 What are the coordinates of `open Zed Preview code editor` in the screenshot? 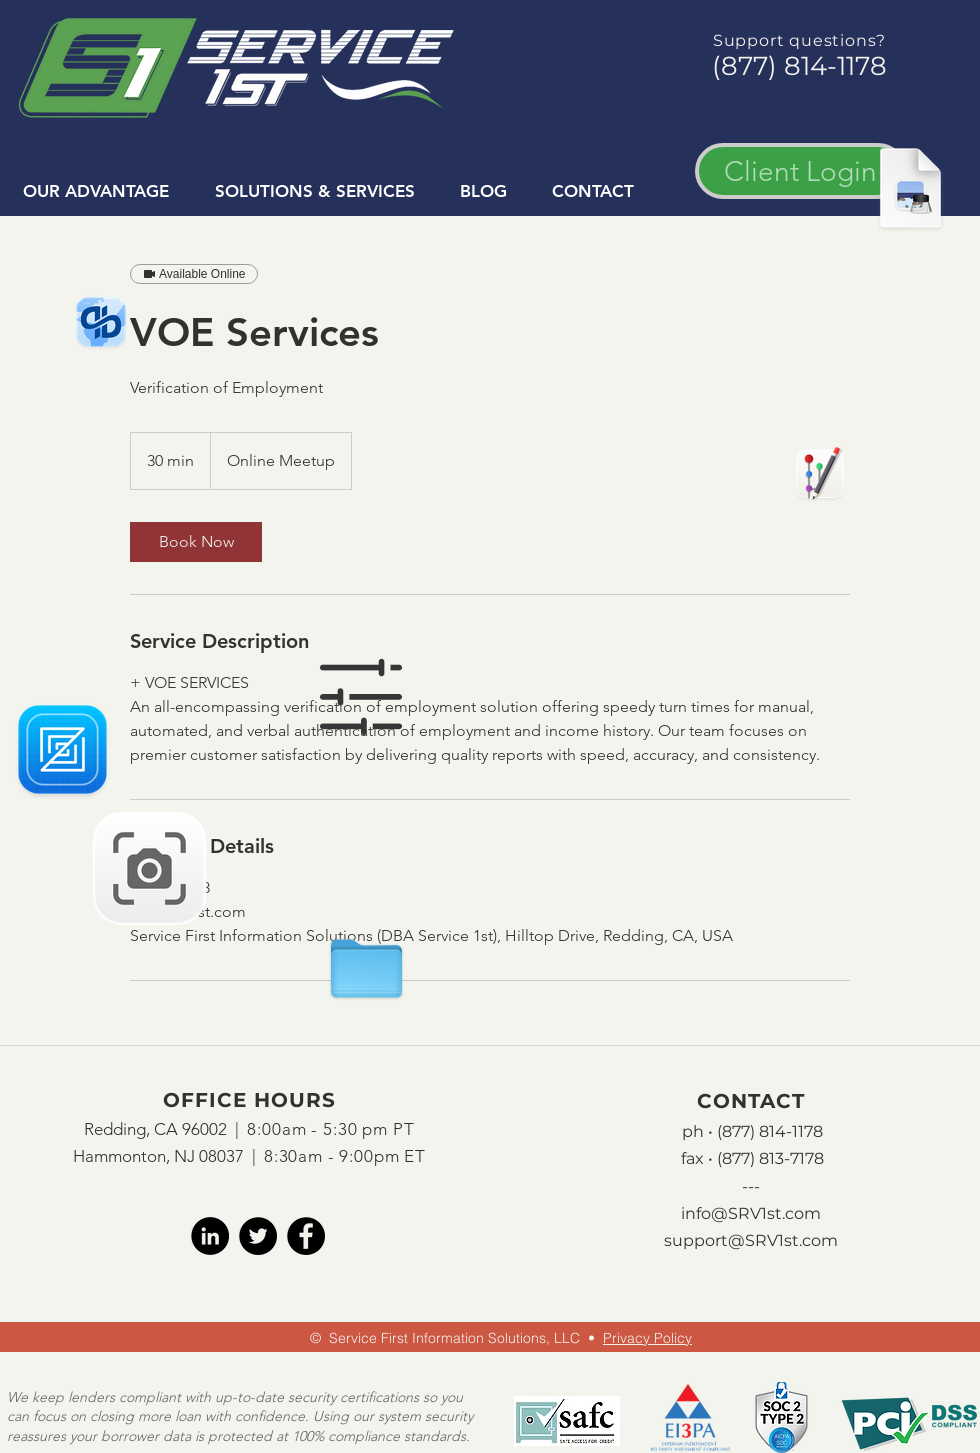 It's located at (62, 749).